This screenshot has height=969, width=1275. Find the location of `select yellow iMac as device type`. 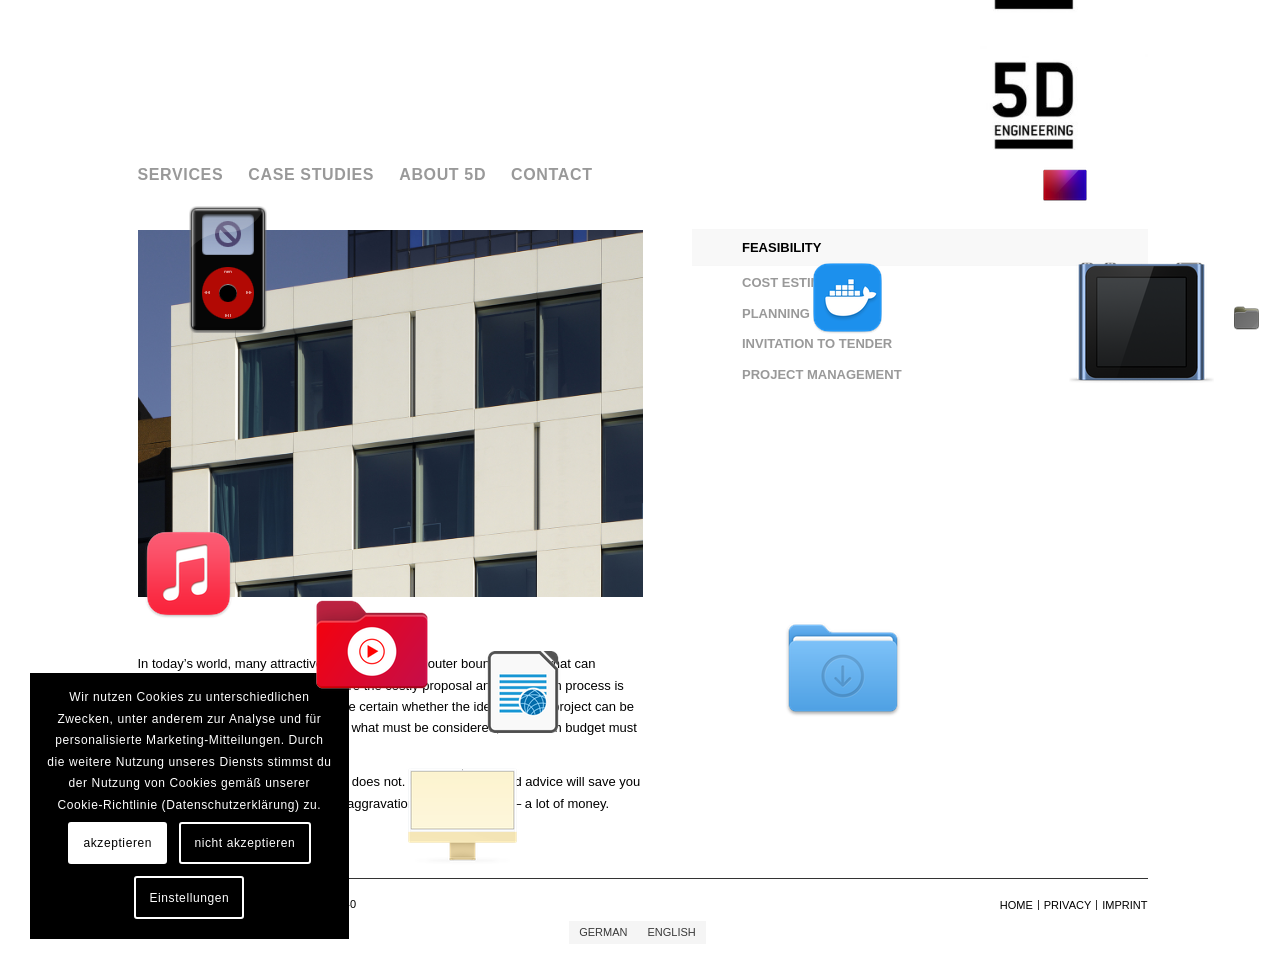

select yellow iMac as device type is located at coordinates (462, 812).